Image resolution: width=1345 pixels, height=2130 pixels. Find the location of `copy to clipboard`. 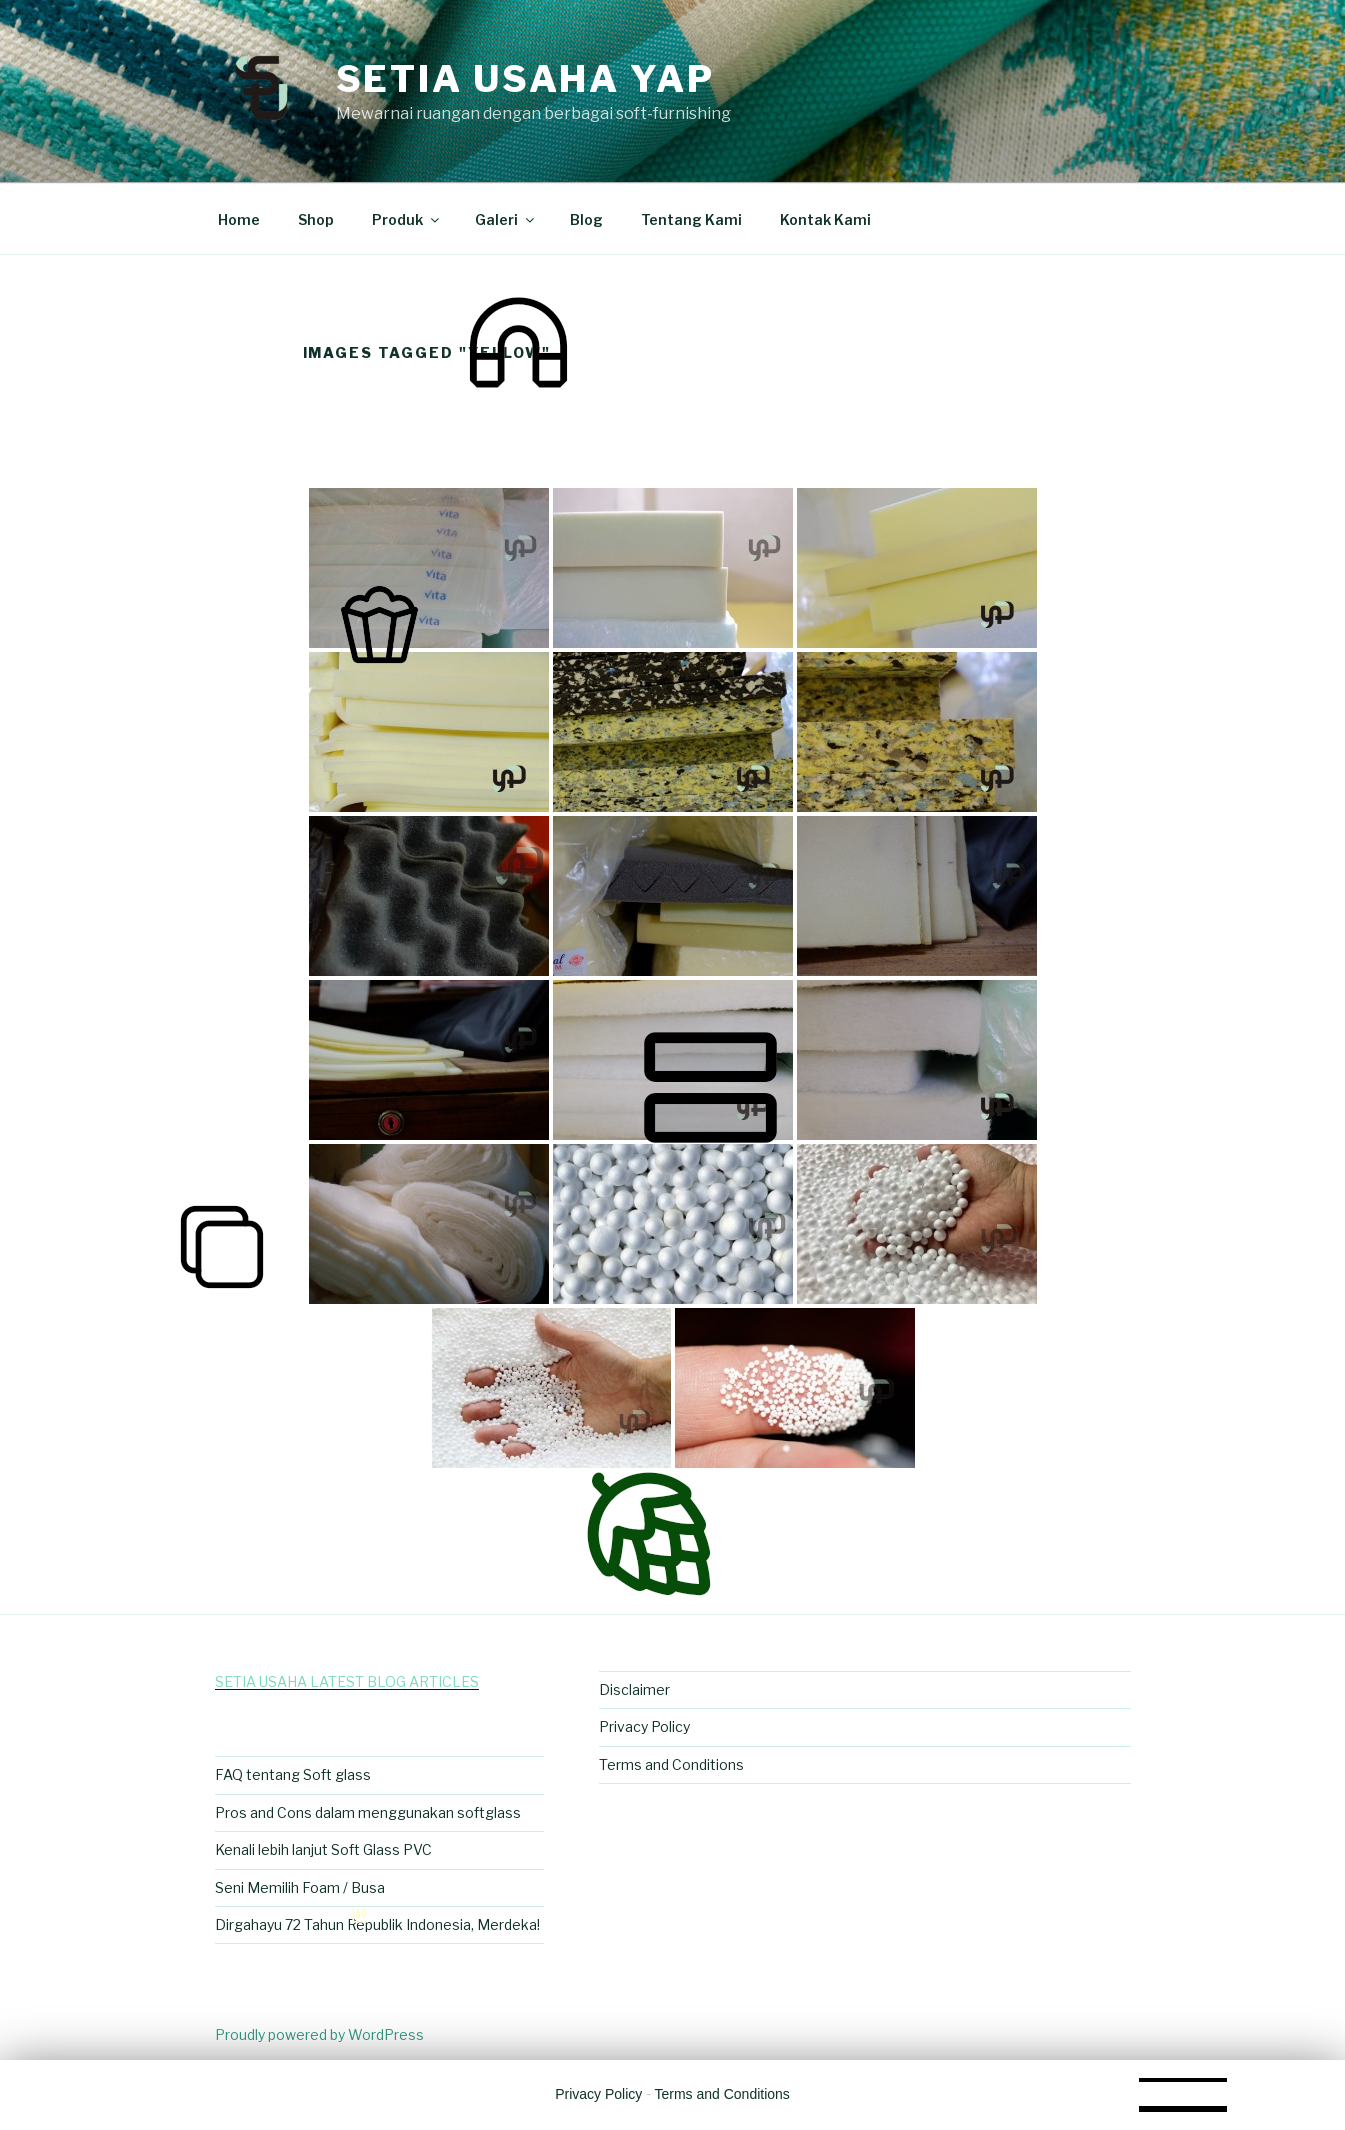

copy to clipboard is located at coordinates (222, 1247).